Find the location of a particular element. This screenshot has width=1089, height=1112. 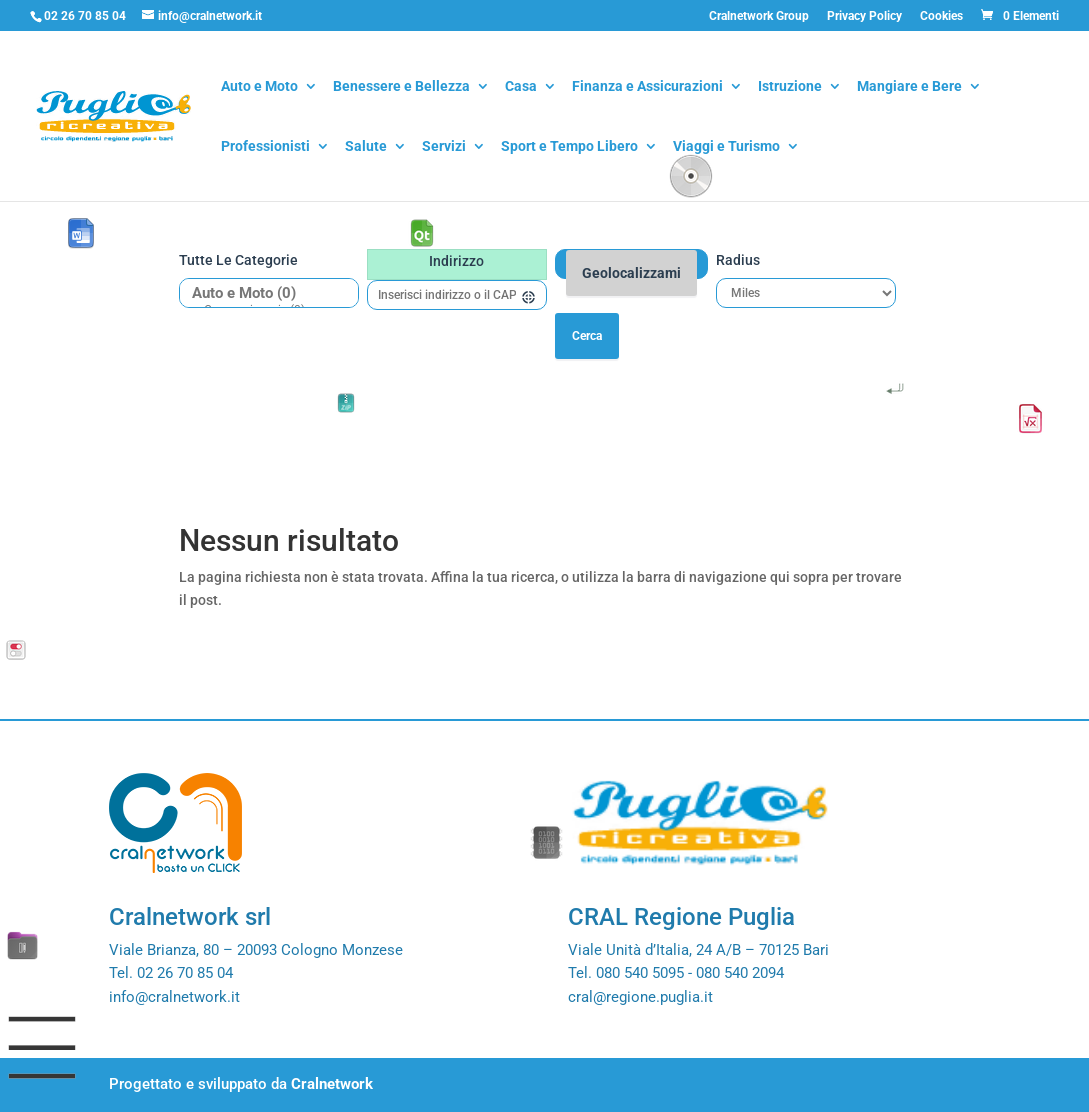

access your templates folder is located at coordinates (22, 945).